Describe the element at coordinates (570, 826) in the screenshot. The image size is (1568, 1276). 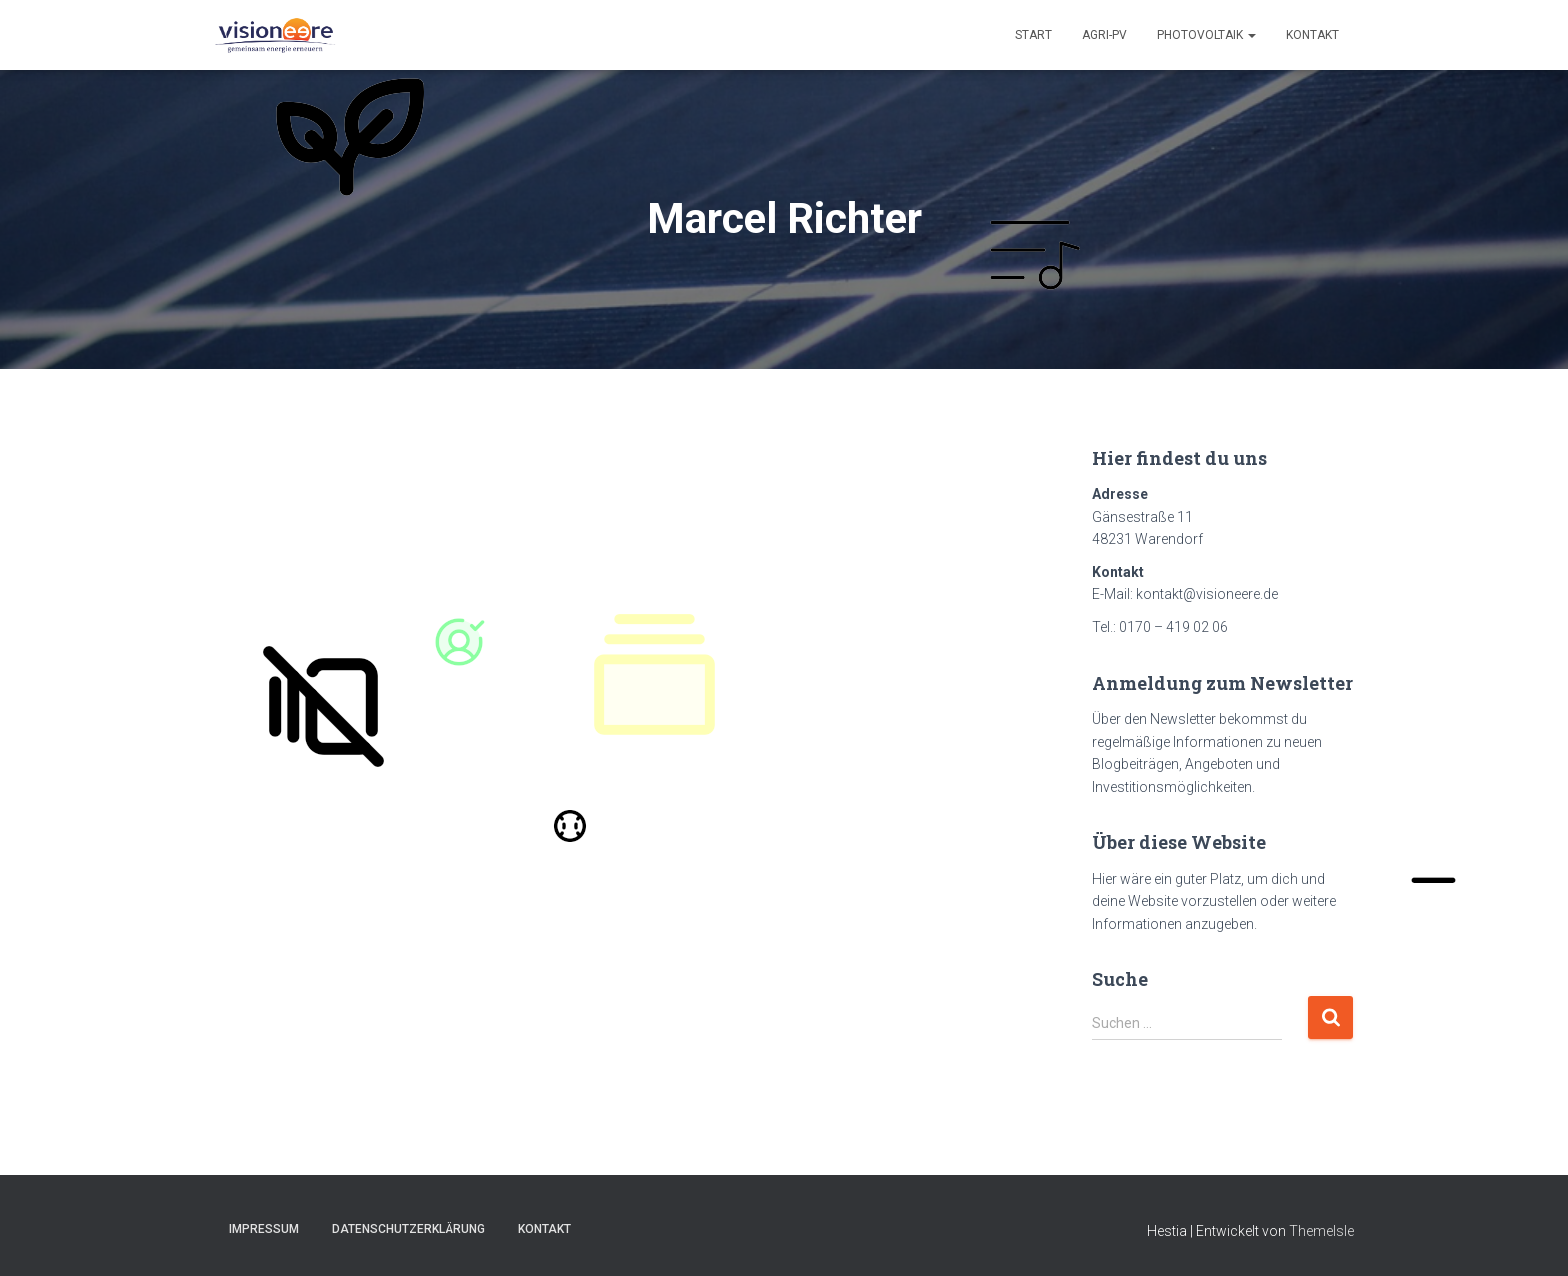
I see `view baseball scores or stats` at that location.